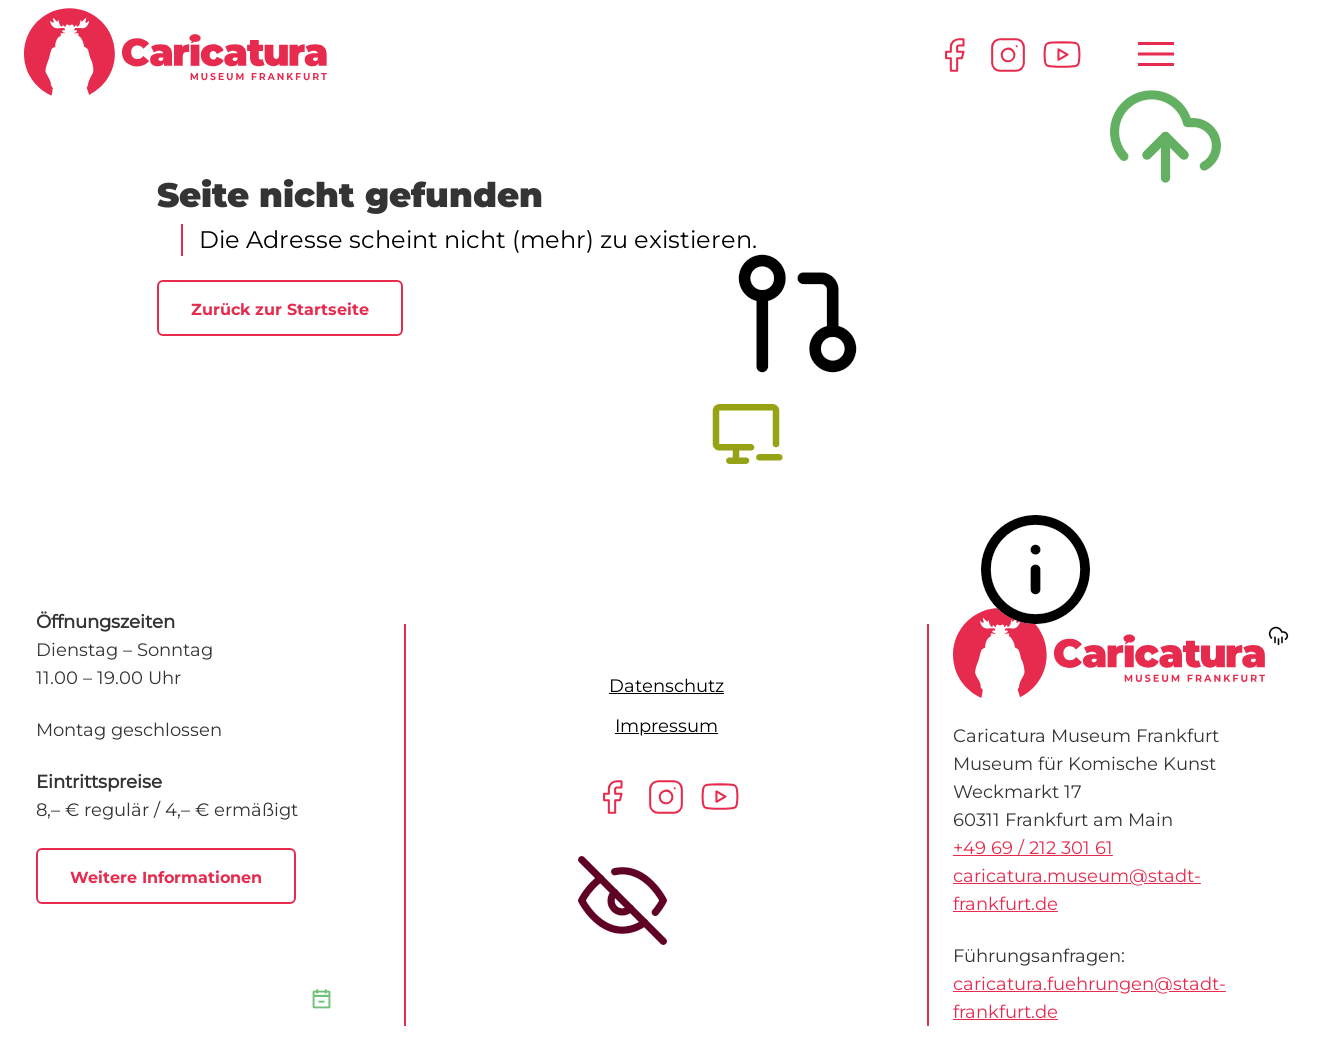 This screenshot has height=1058, width=1331. I want to click on indicates rainy weather conditions, so click(1278, 635).